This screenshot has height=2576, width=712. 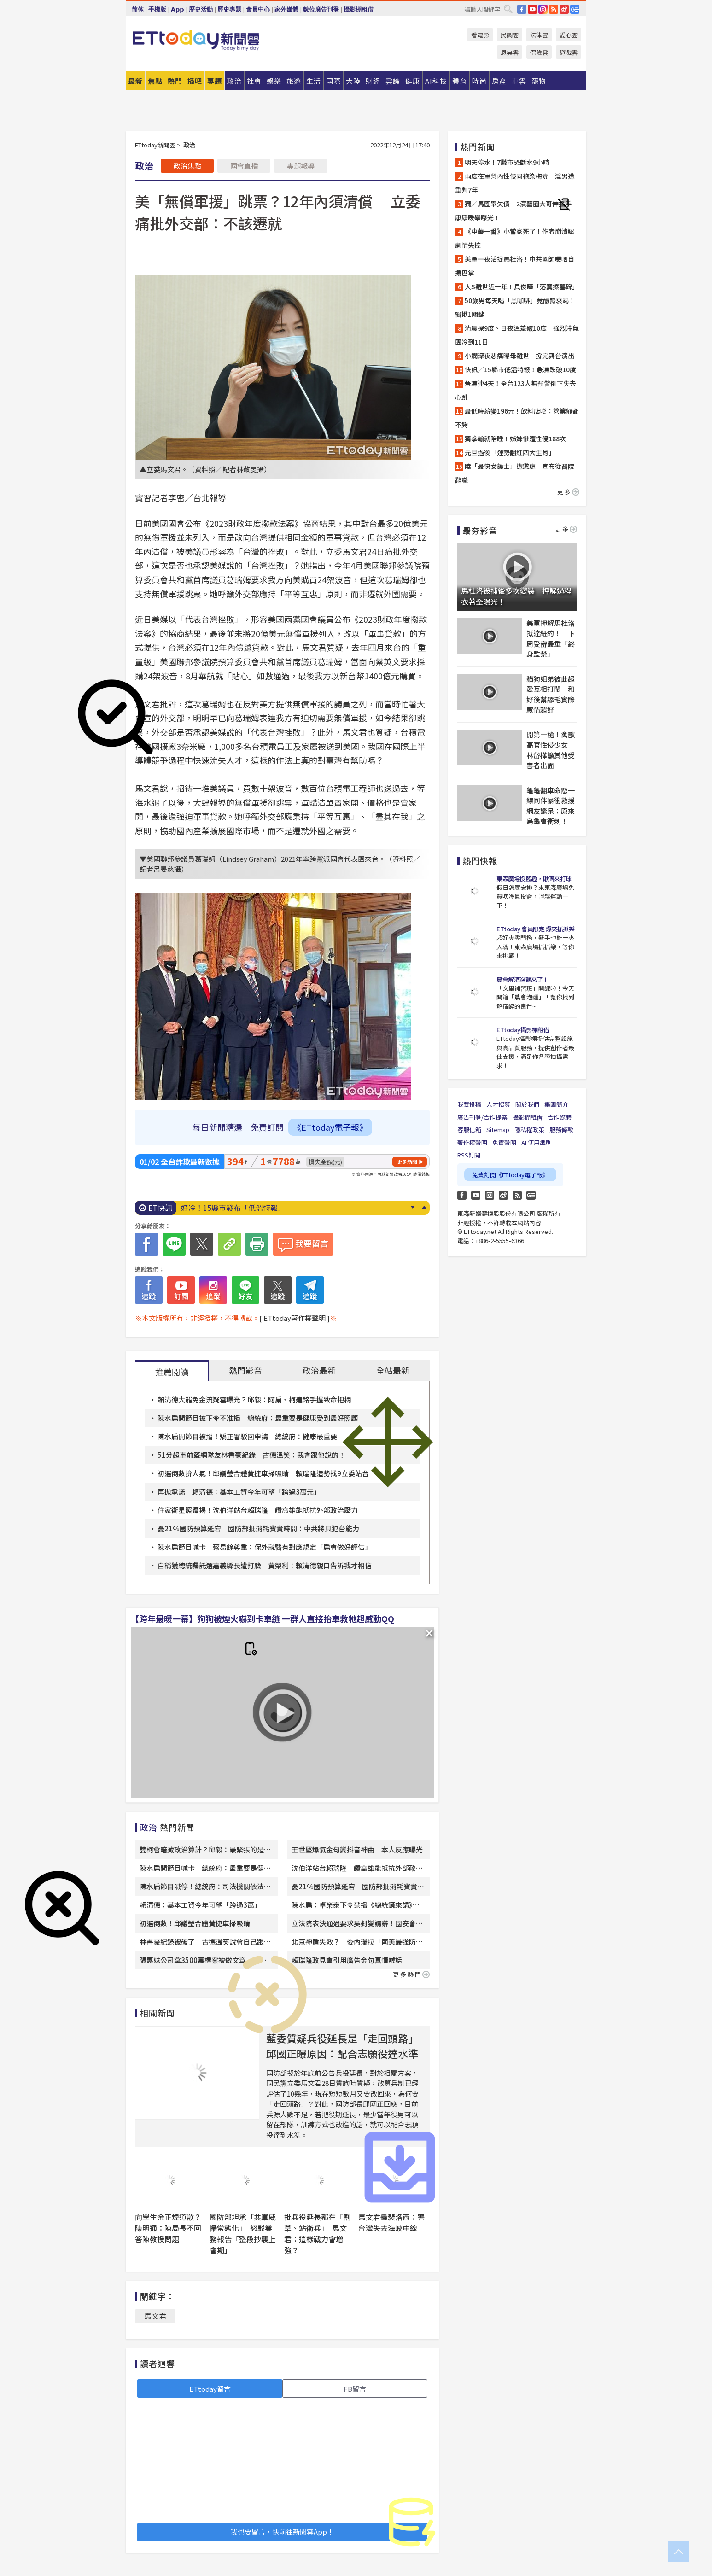 What do you see at coordinates (564, 204) in the screenshot?
I see `no sim card detected` at bounding box center [564, 204].